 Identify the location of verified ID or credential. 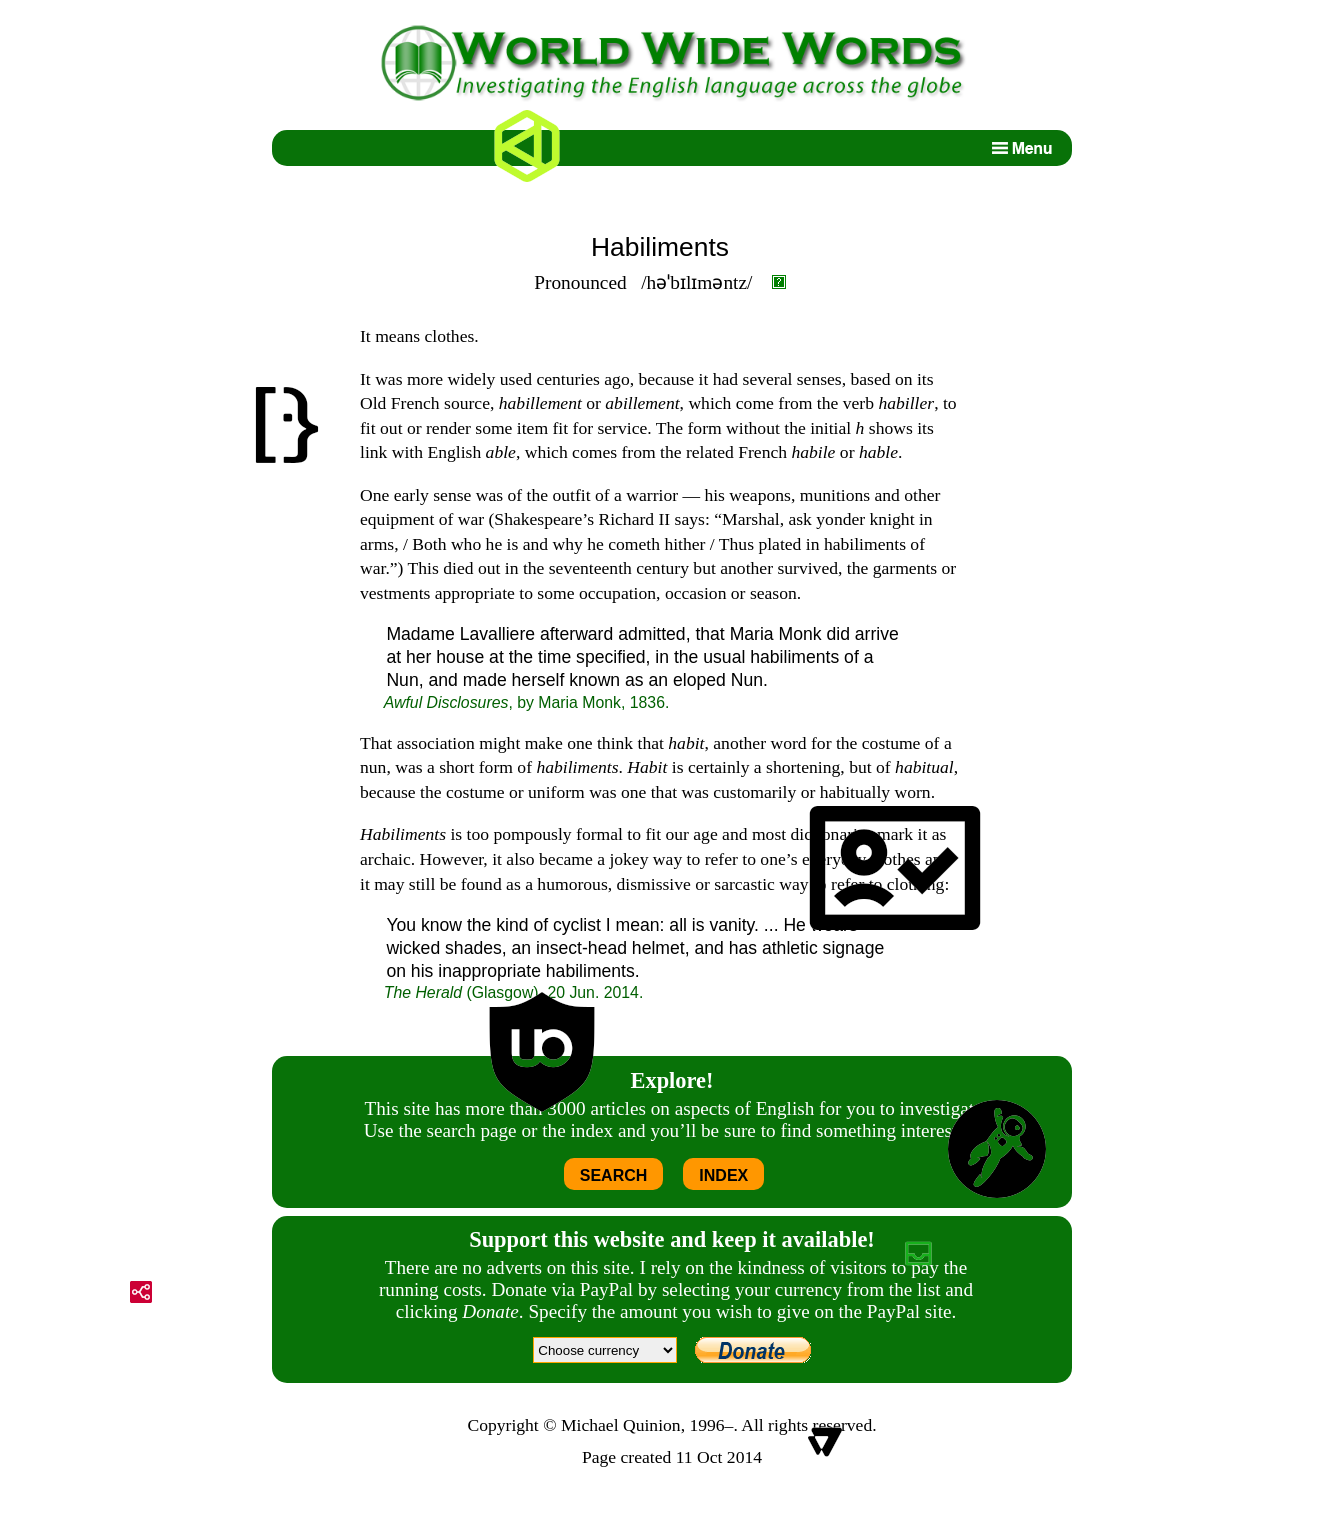
(895, 868).